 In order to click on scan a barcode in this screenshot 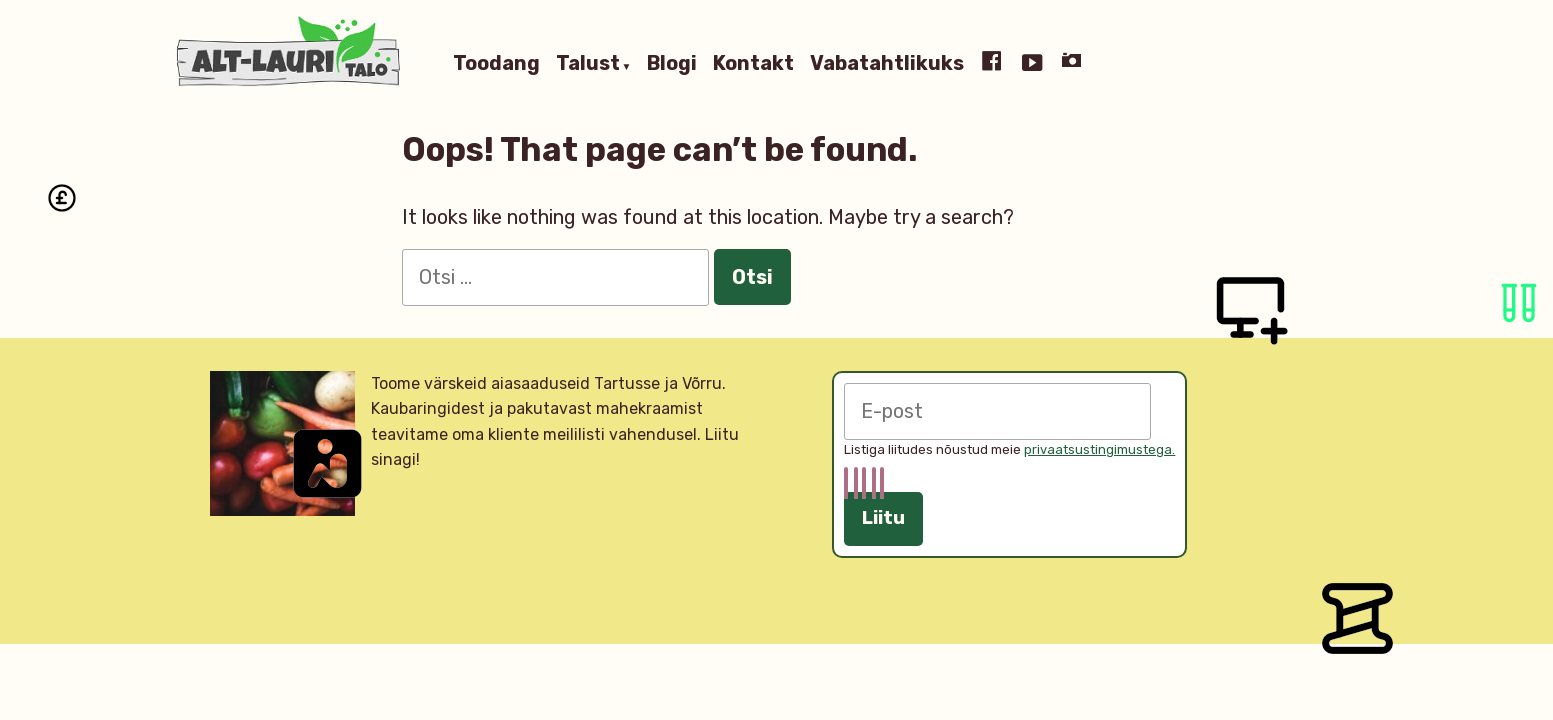, I will do `click(864, 483)`.